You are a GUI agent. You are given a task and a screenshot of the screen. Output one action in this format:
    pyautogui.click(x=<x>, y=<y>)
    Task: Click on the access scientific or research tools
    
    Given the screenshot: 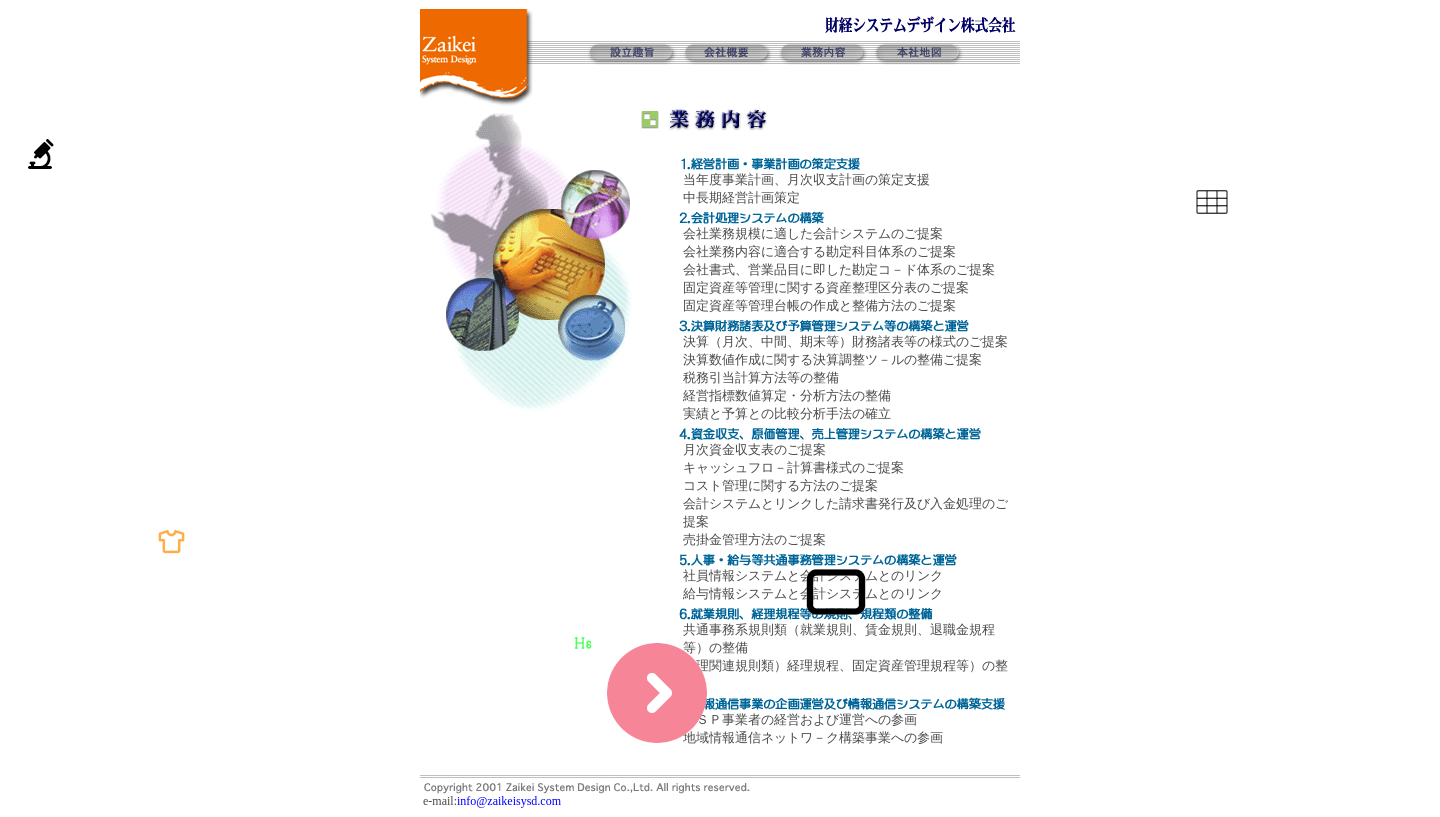 What is the action you would take?
    pyautogui.click(x=40, y=154)
    